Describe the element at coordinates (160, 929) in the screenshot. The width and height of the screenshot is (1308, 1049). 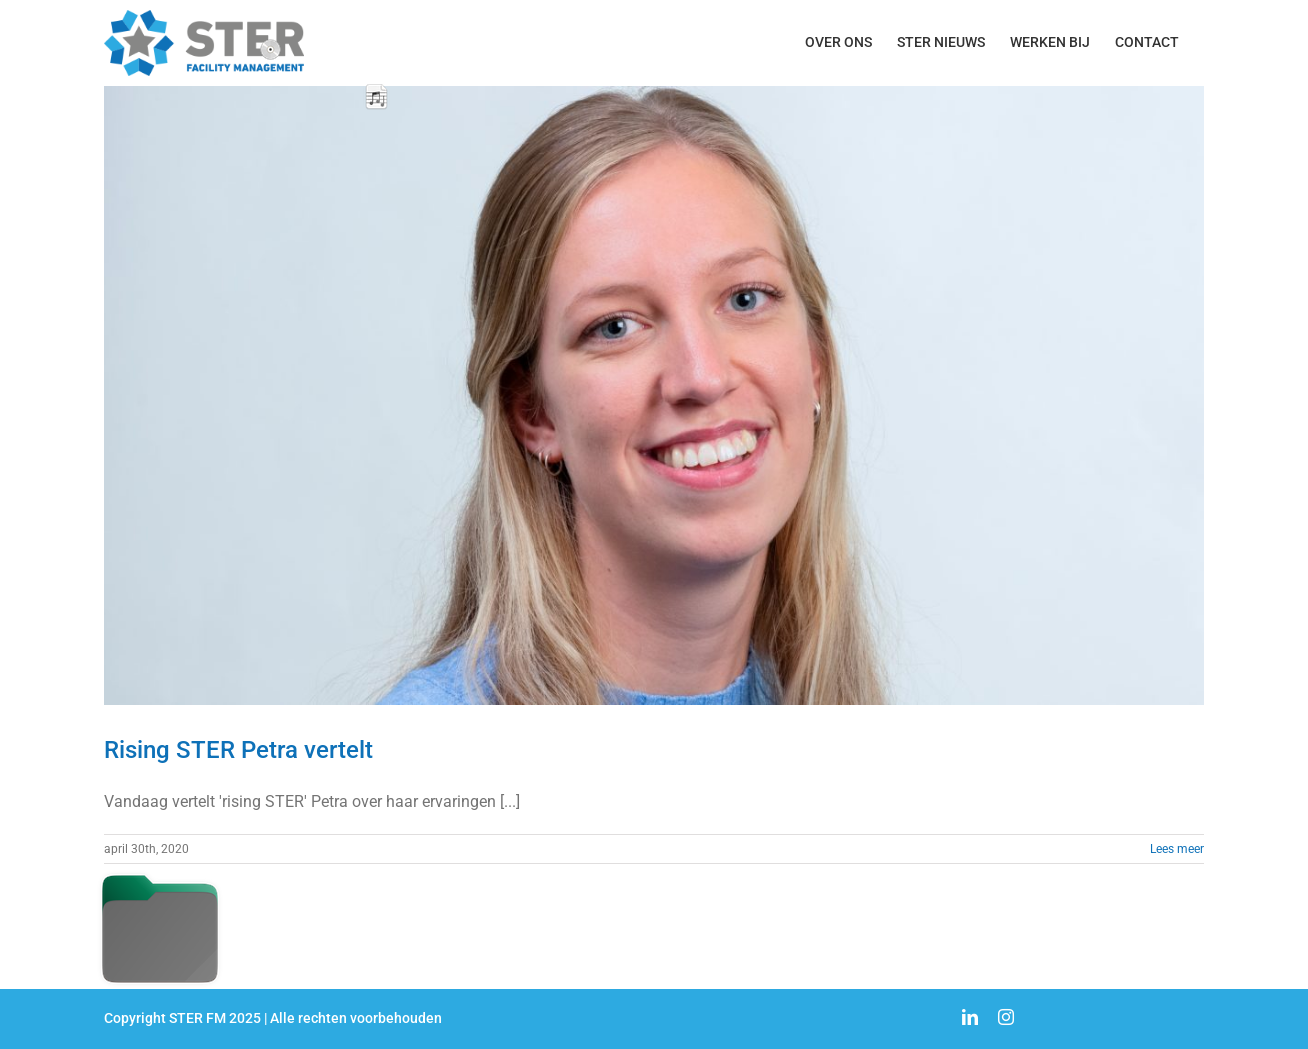
I see `open folder to view contents` at that location.